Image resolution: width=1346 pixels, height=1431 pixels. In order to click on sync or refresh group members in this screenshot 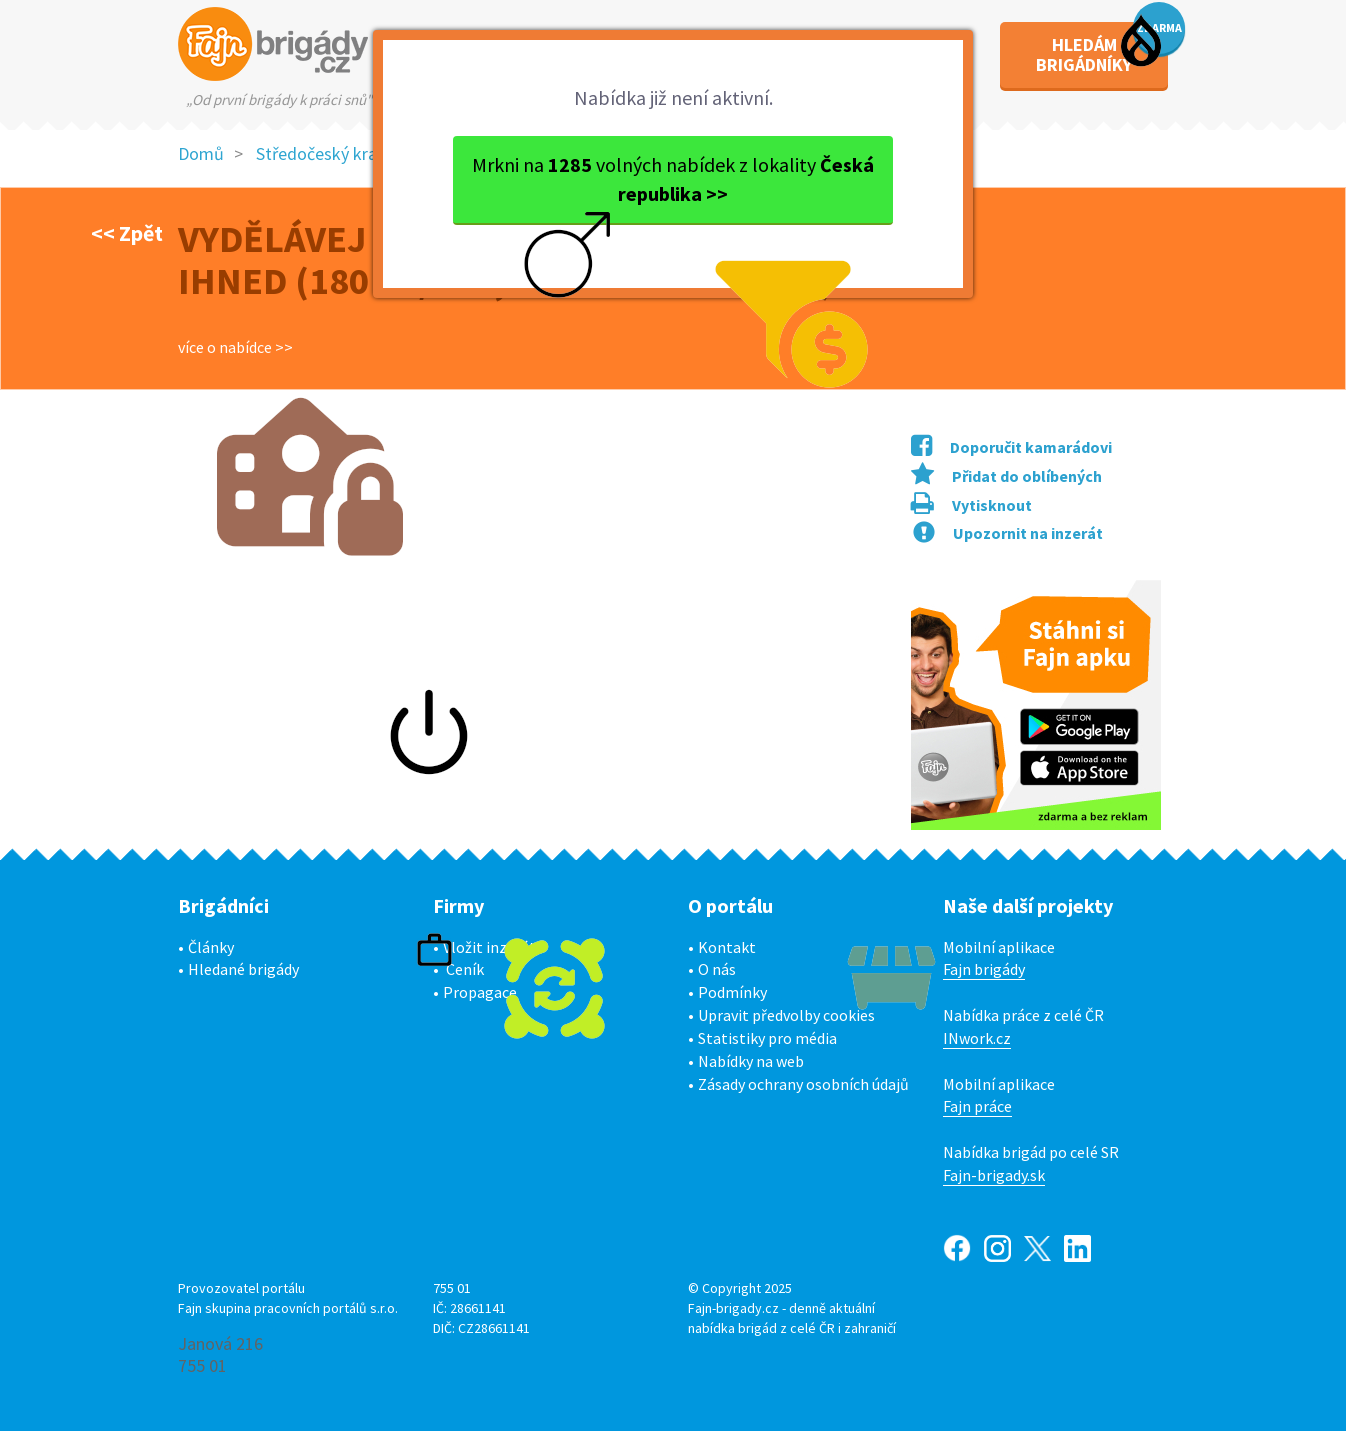, I will do `click(554, 988)`.